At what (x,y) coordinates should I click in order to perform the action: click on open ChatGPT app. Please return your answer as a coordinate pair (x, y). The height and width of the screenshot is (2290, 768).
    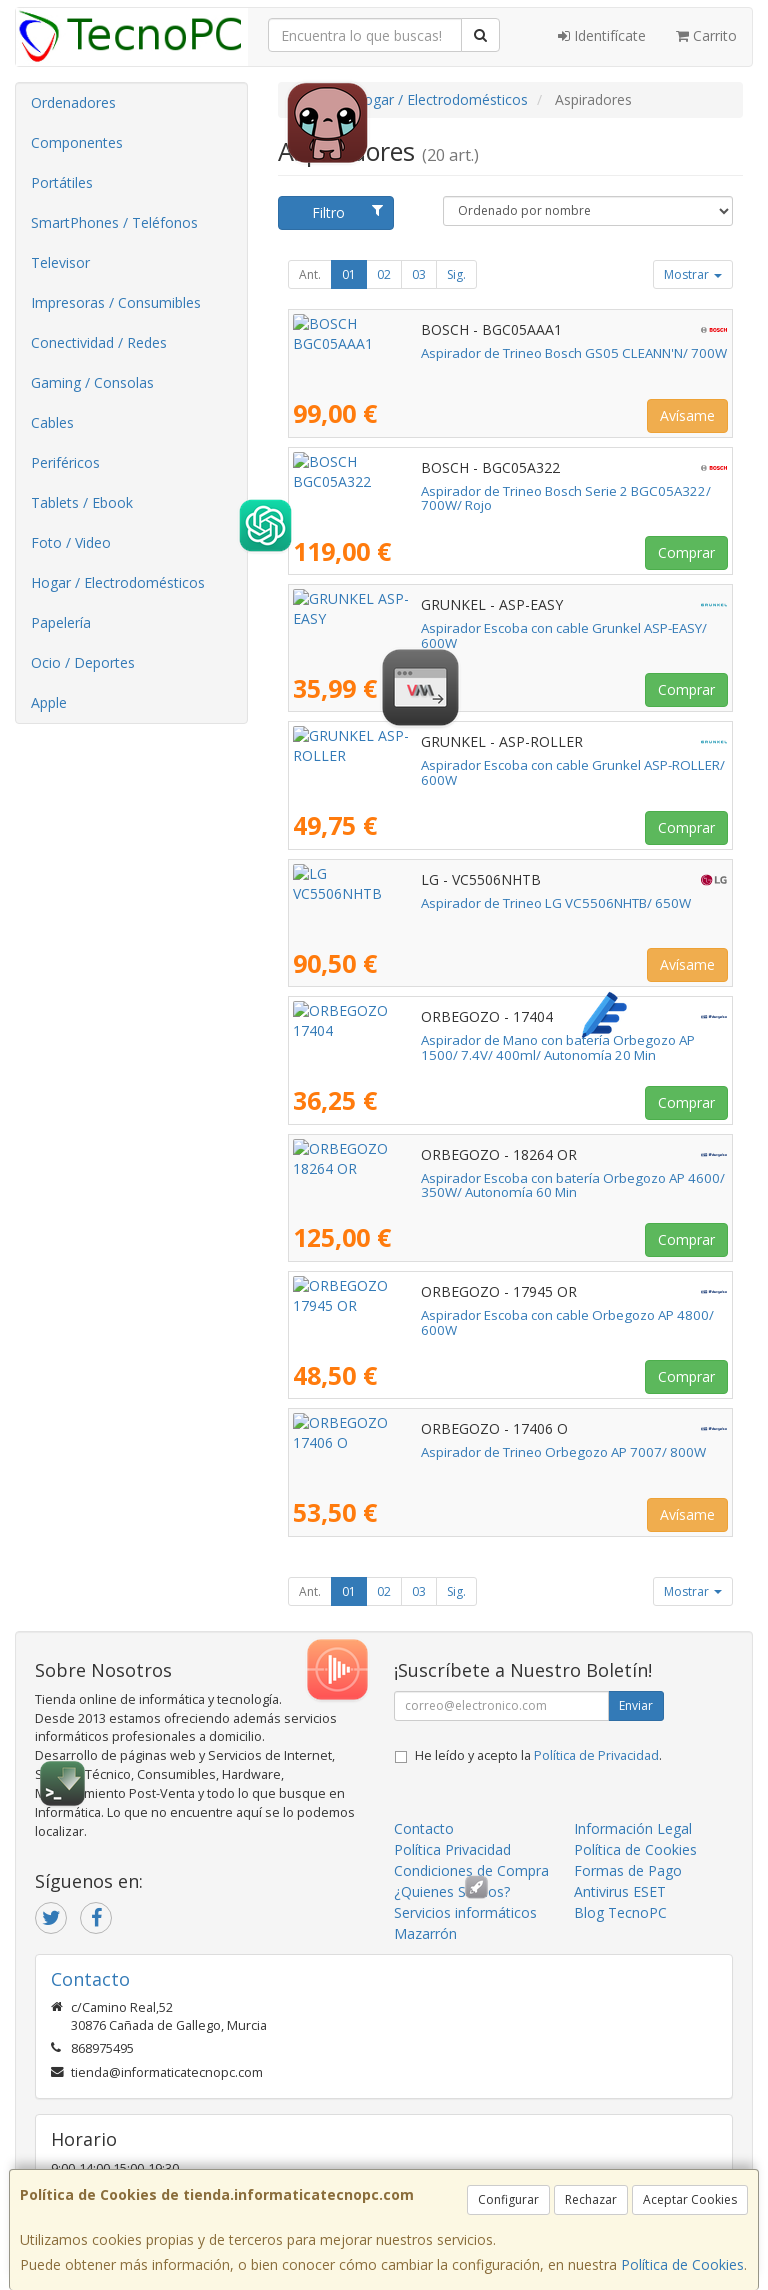
    Looking at the image, I should click on (265, 525).